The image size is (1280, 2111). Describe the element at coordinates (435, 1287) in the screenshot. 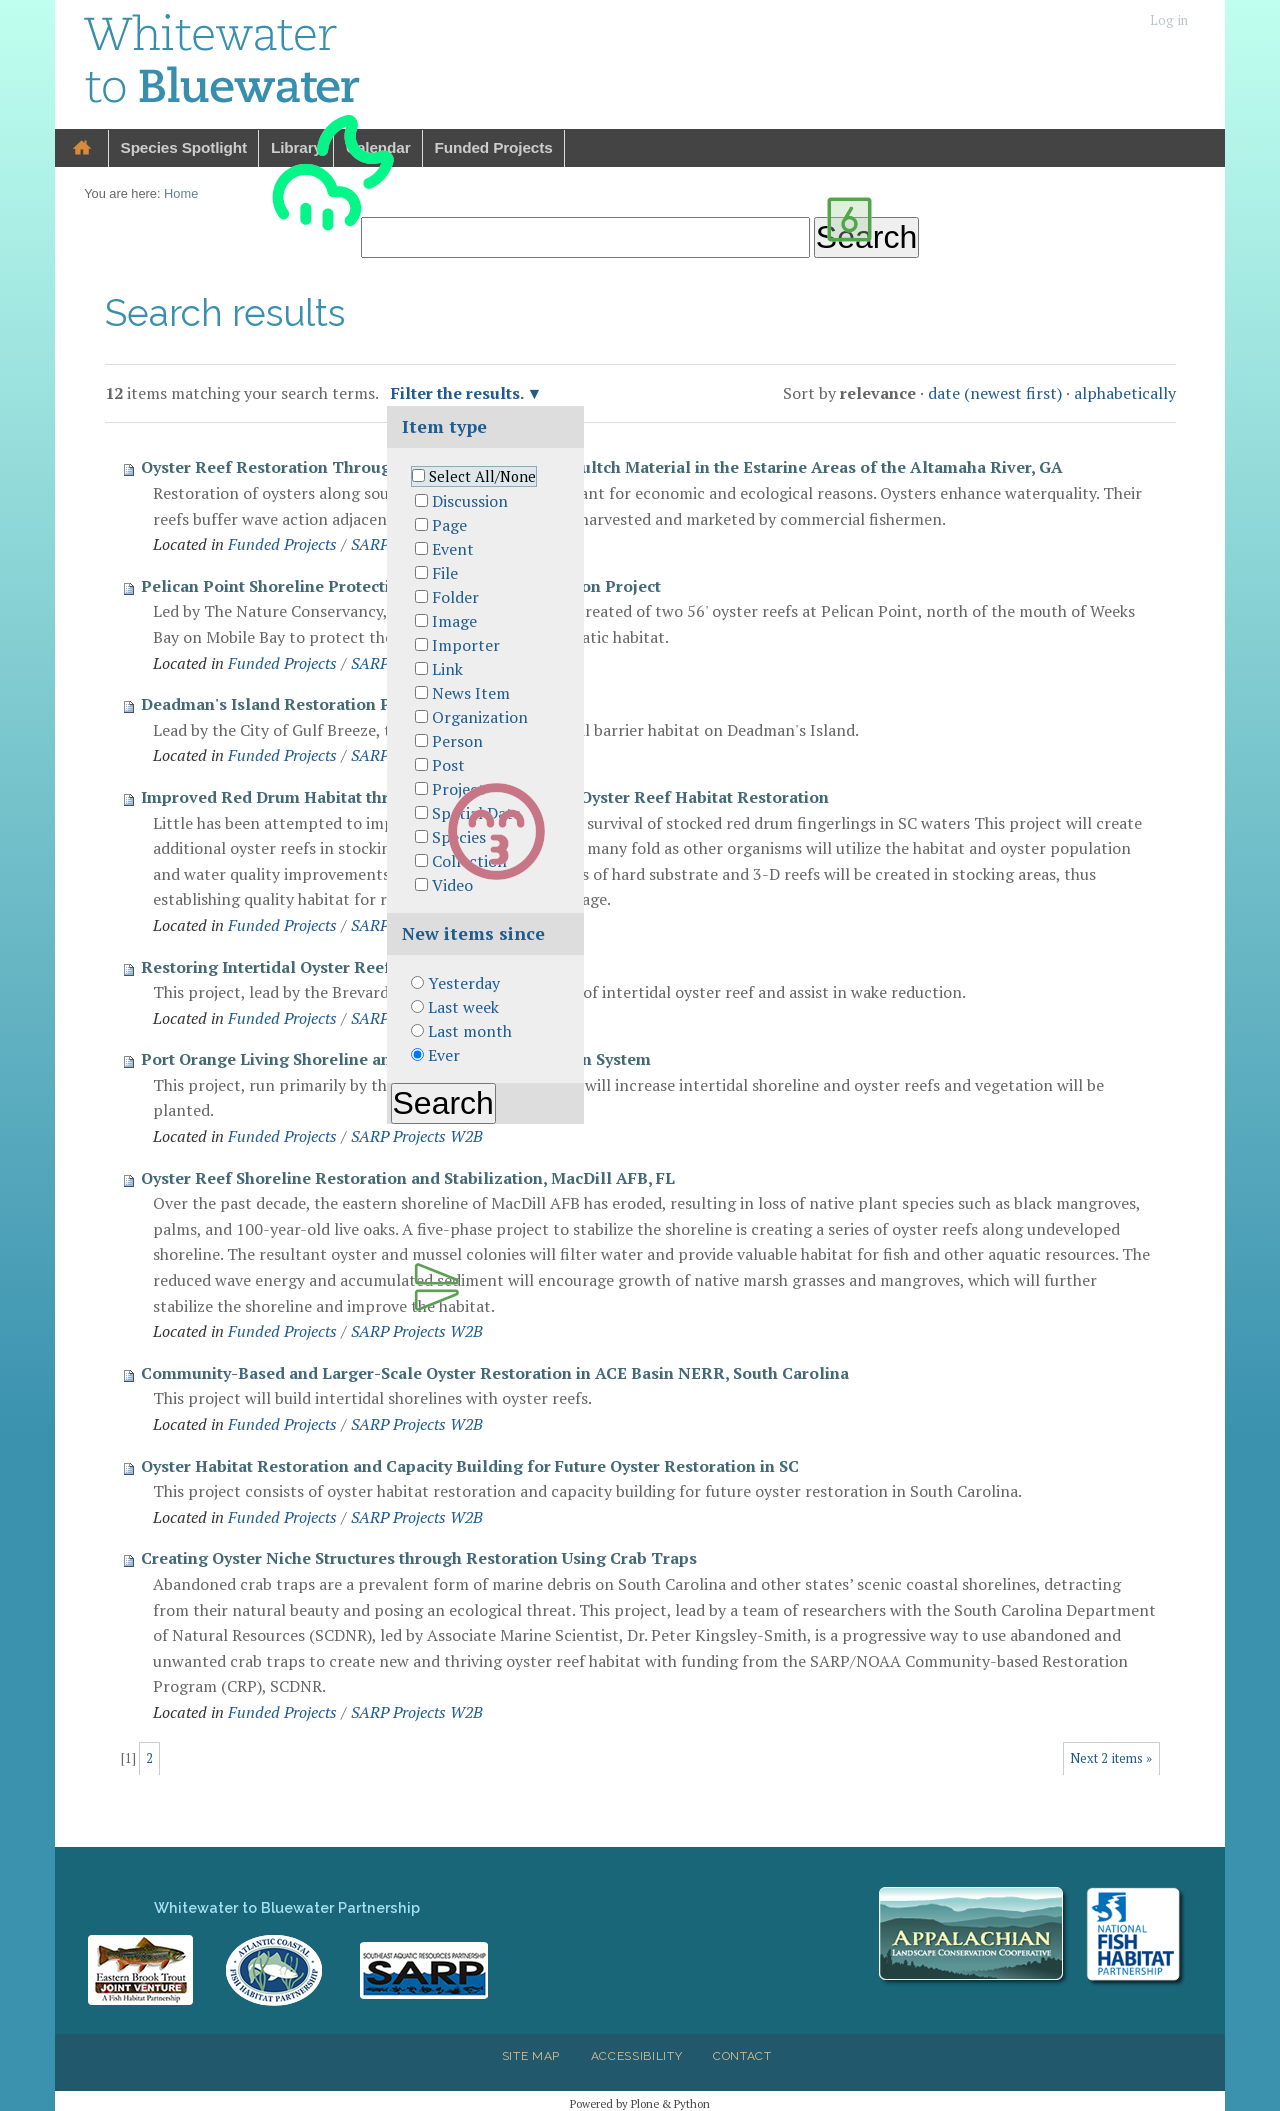

I see `flip image vertically` at that location.